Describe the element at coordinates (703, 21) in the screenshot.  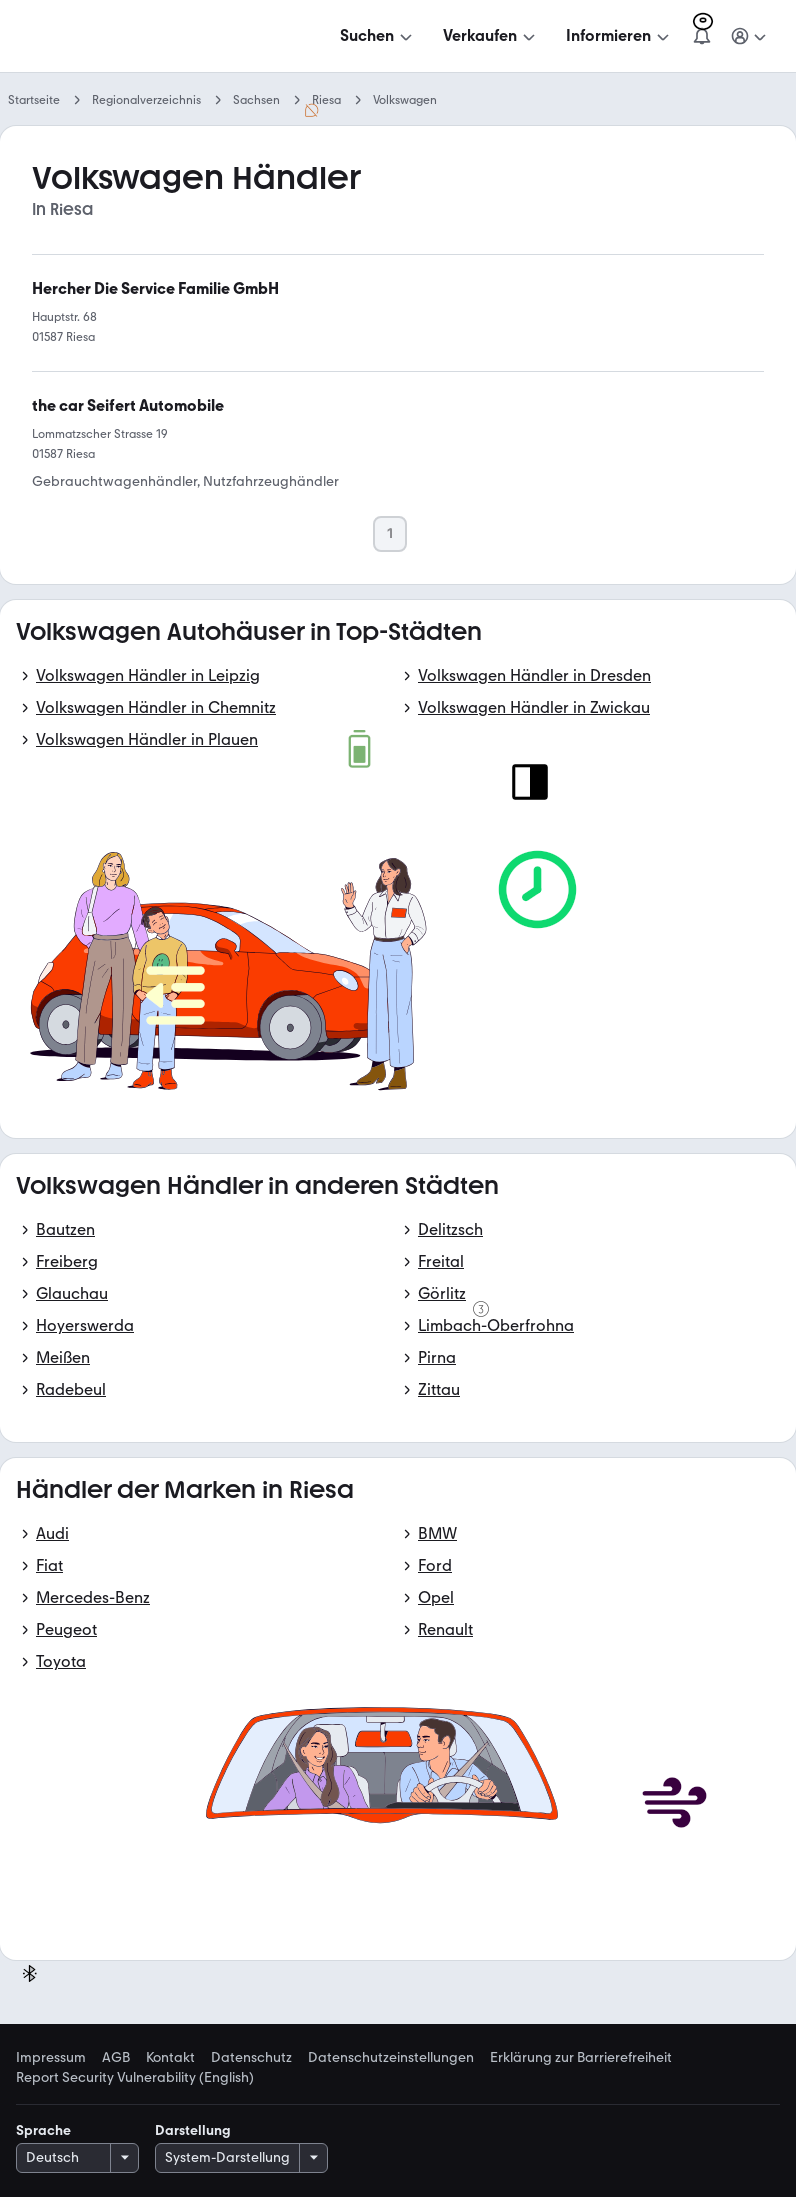
I see `select a 3D torus shape in modeling software` at that location.